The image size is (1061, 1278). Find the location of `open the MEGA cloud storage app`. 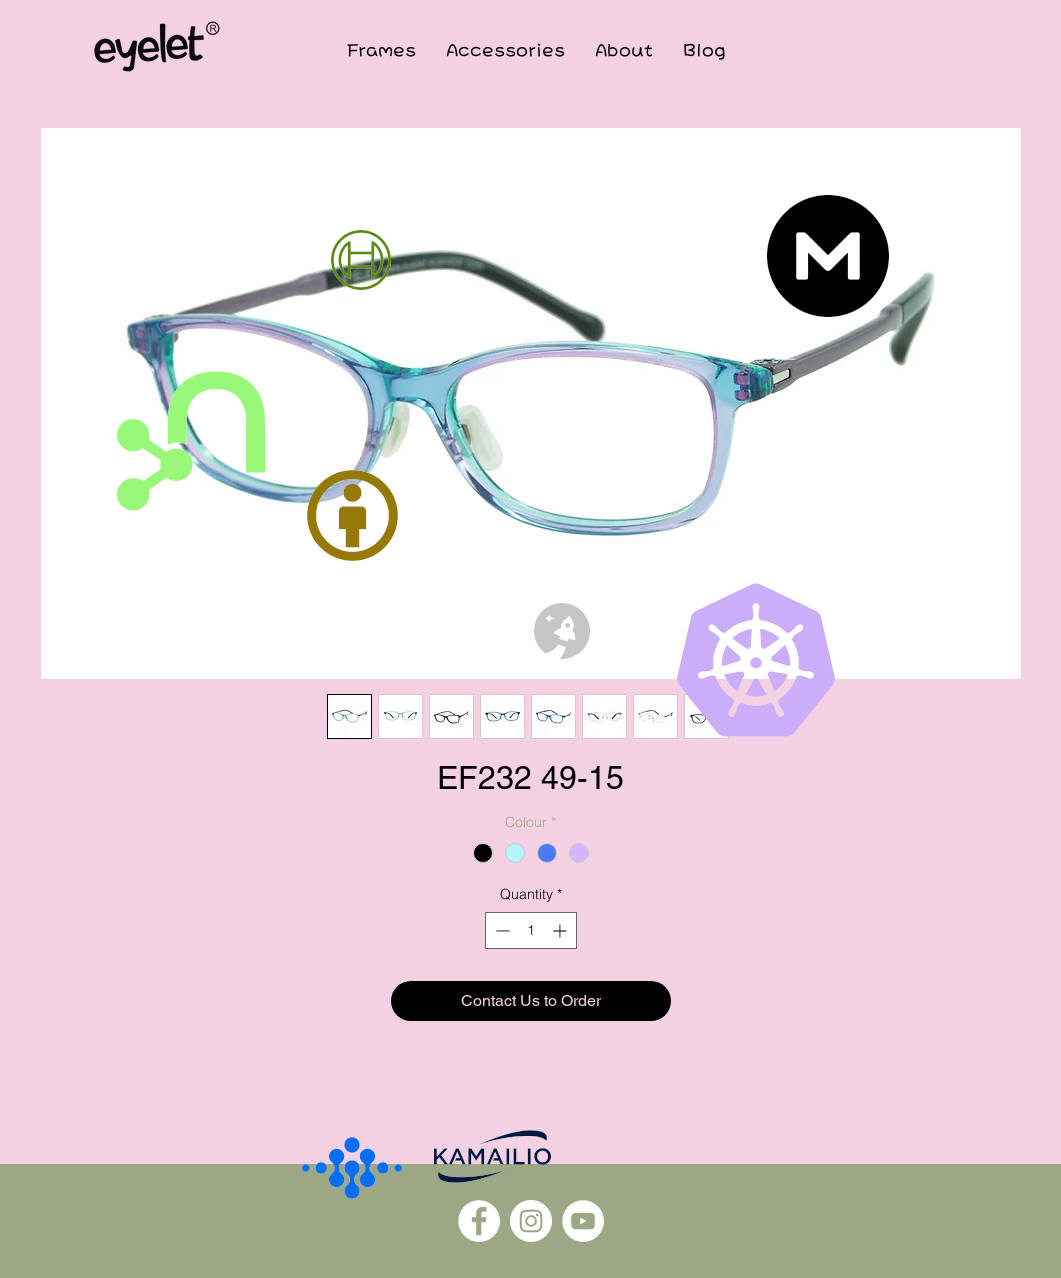

open the MEGA cloud storage app is located at coordinates (828, 256).